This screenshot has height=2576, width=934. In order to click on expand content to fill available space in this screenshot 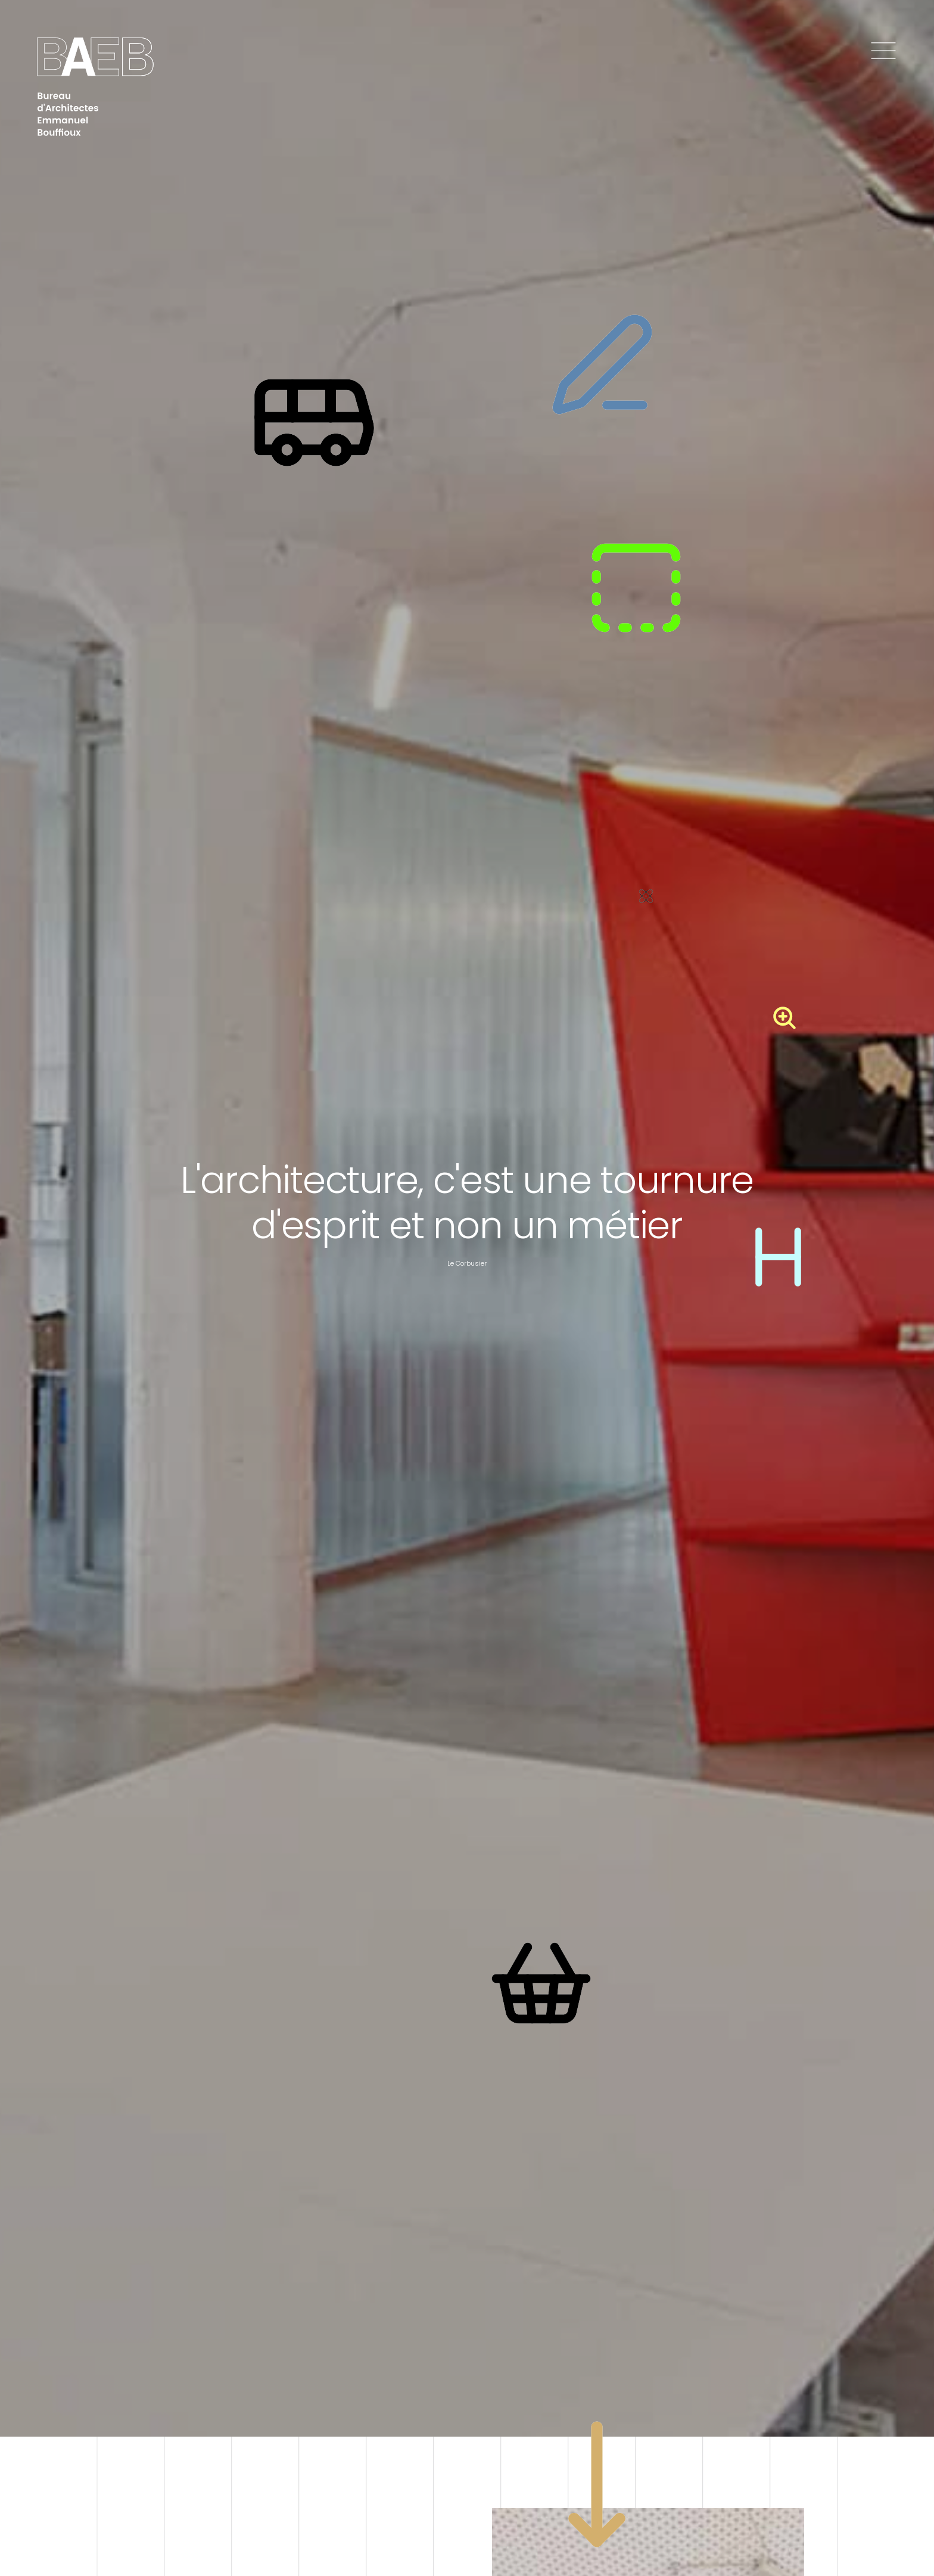, I will do `click(636, 588)`.